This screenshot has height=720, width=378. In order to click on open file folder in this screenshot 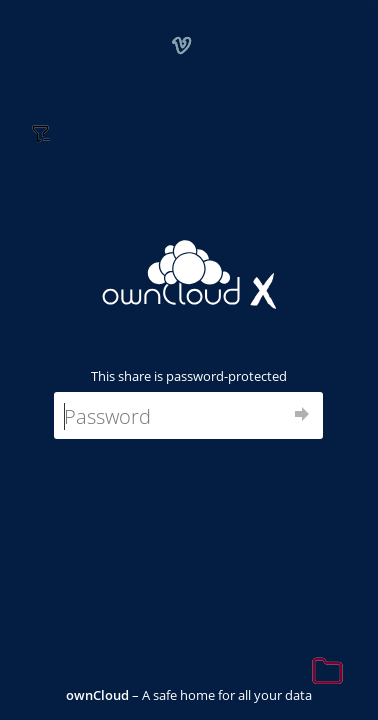, I will do `click(327, 671)`.